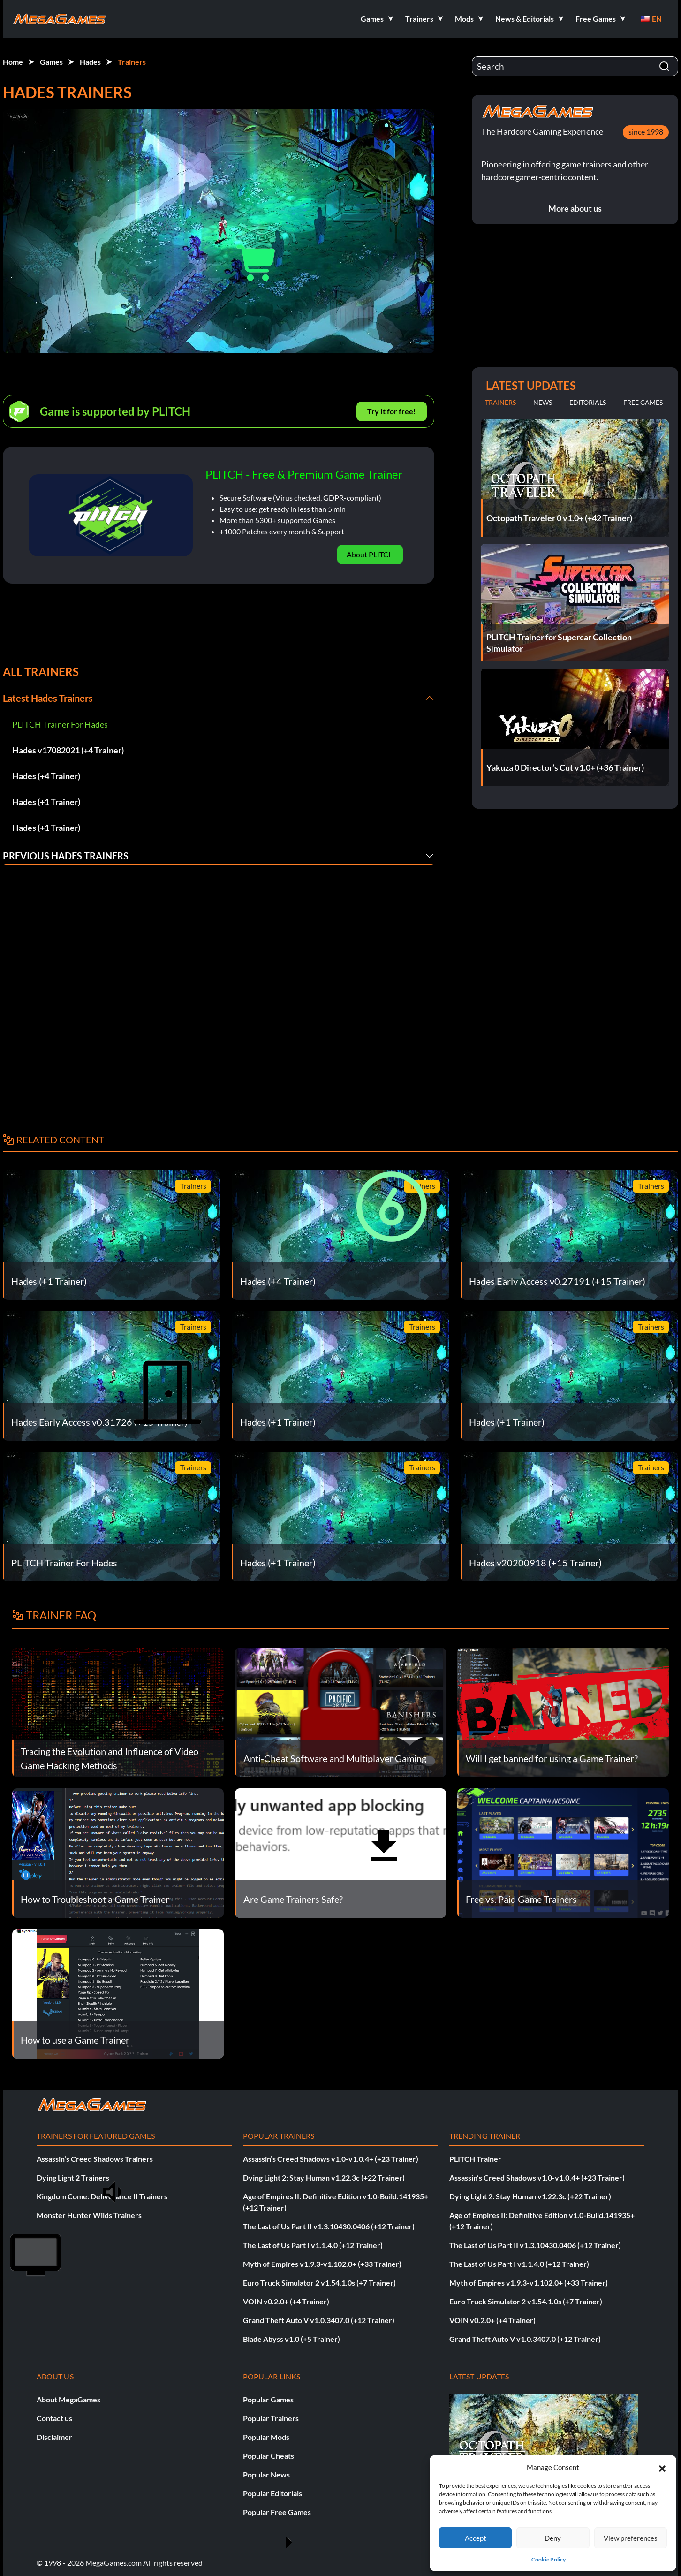 This screenshot has width=681, height=2576. I want to click on access tv or display settings, so click(36, 2255).